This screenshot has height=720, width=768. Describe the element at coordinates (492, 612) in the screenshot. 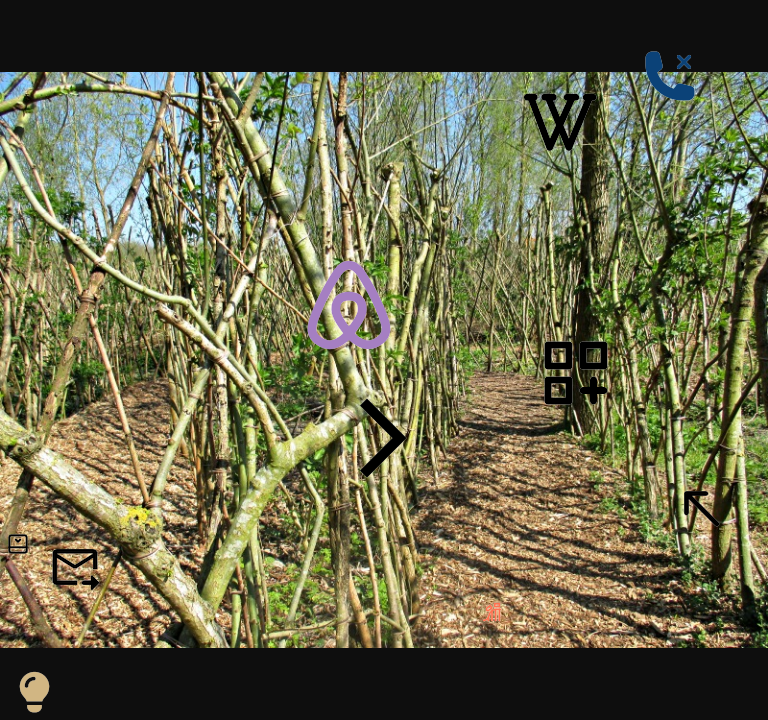

I see `browse amusement park attractions` at that location.